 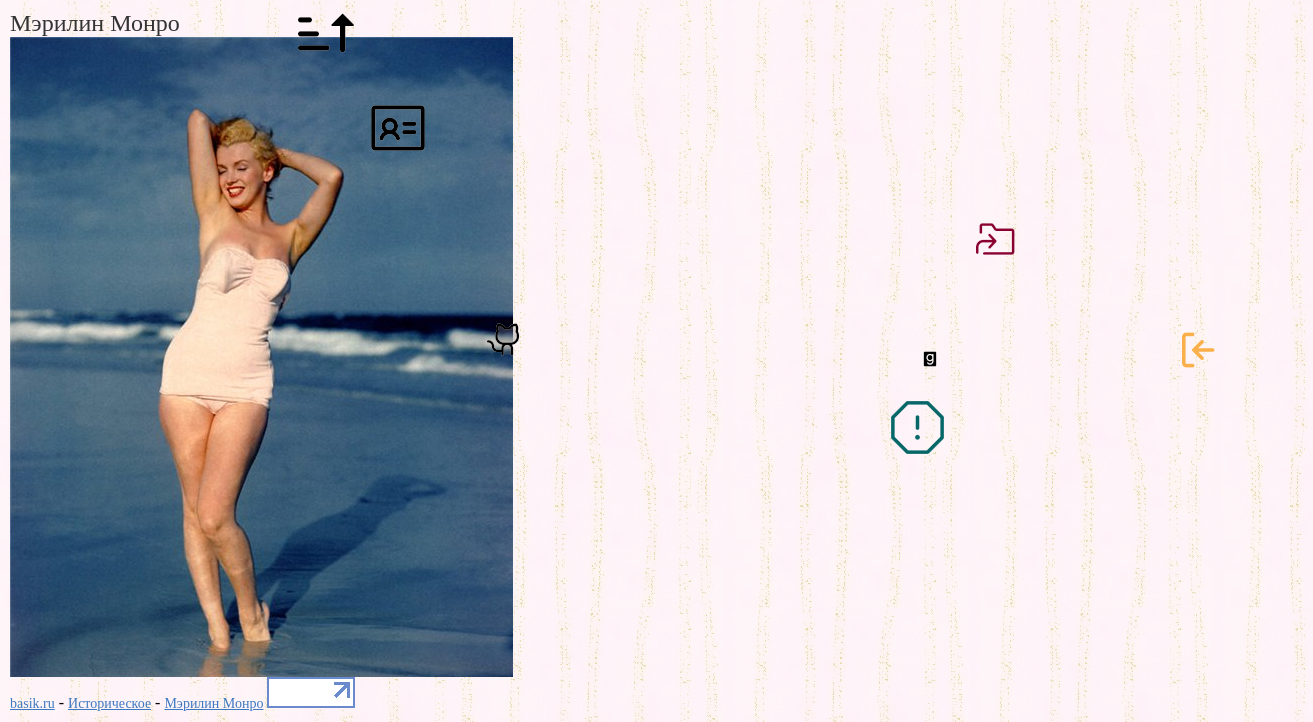 What do you see at coordinates (917, 427) in the screenshot?
I see `stop or halt current action` at bounding box center [917, 427].